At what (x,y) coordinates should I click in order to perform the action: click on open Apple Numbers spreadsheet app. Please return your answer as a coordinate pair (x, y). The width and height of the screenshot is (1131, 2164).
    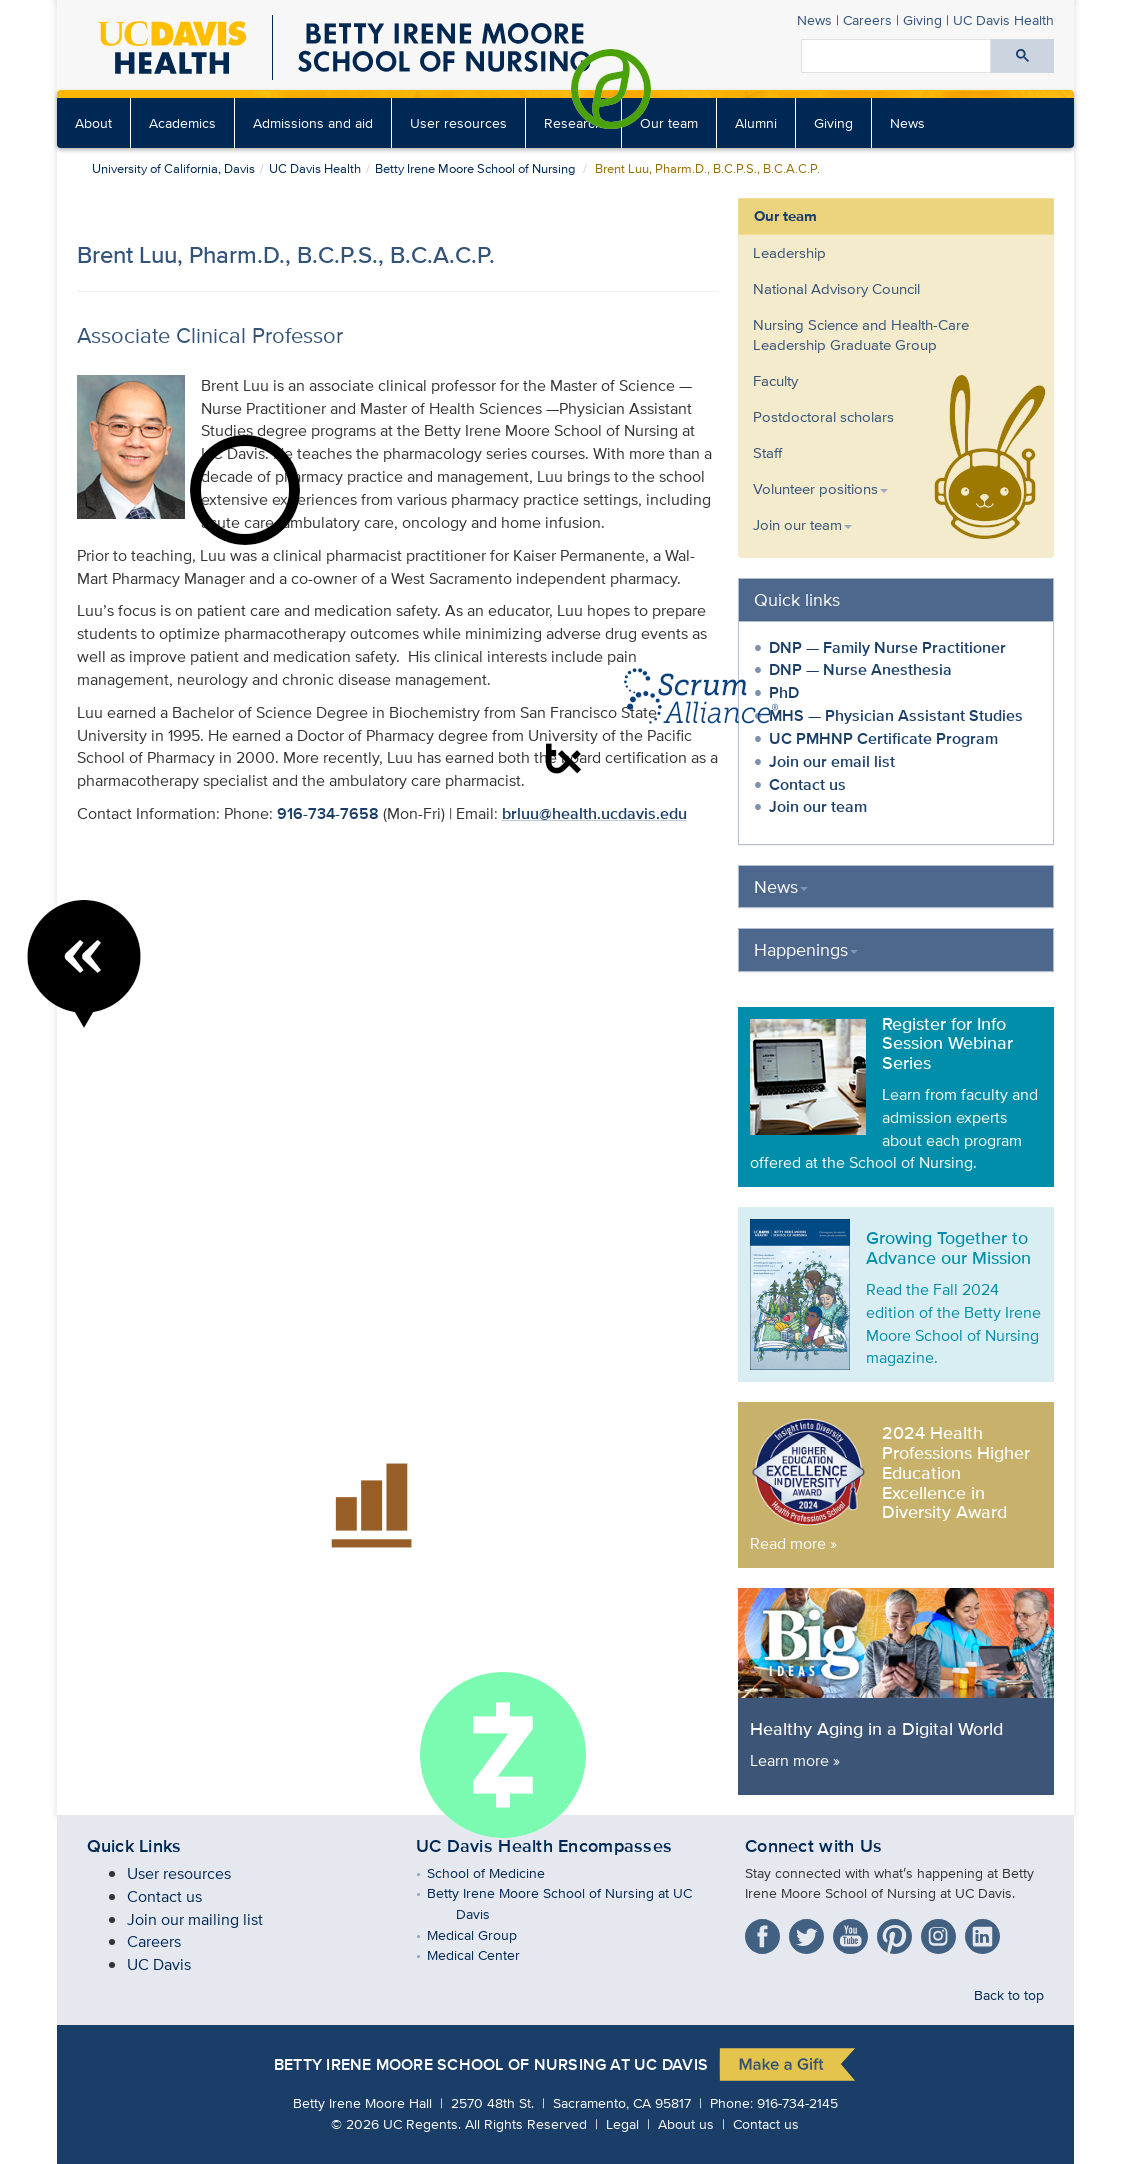
    Looking at the image, I should click on (369, 1505).